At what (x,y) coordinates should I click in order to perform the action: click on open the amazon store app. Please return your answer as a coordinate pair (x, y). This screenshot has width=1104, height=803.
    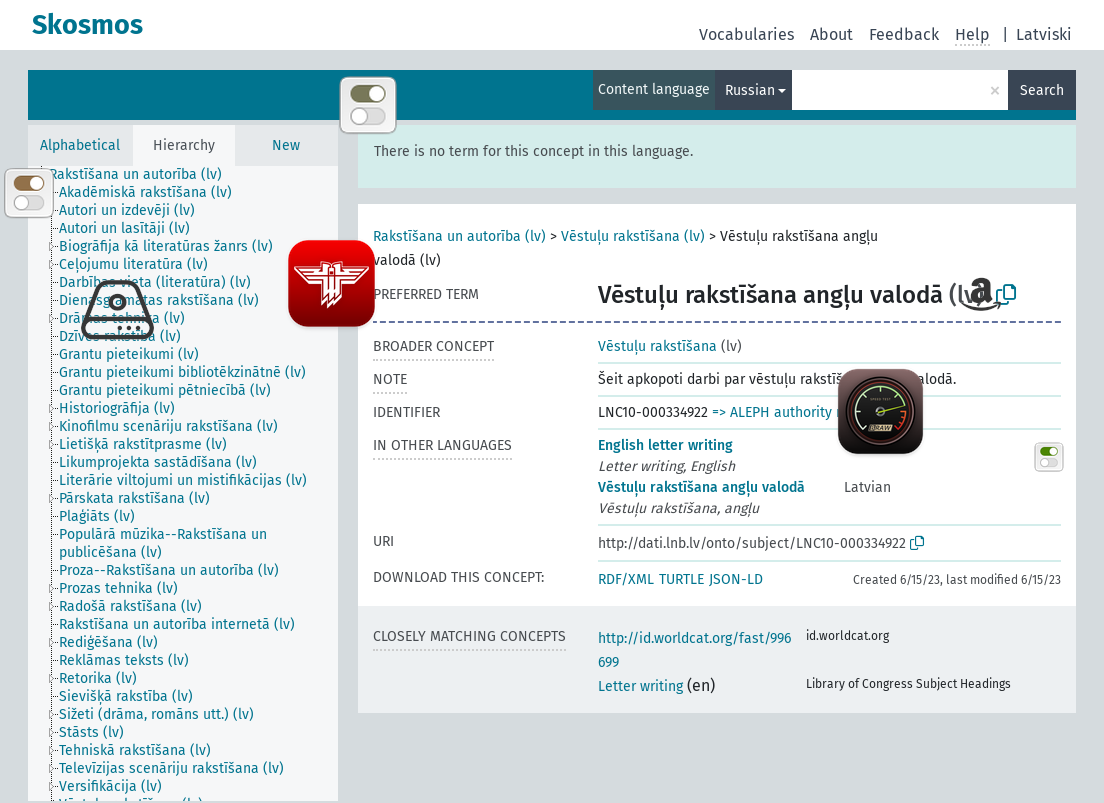
    Looking at the image, I should click on (981, 295).